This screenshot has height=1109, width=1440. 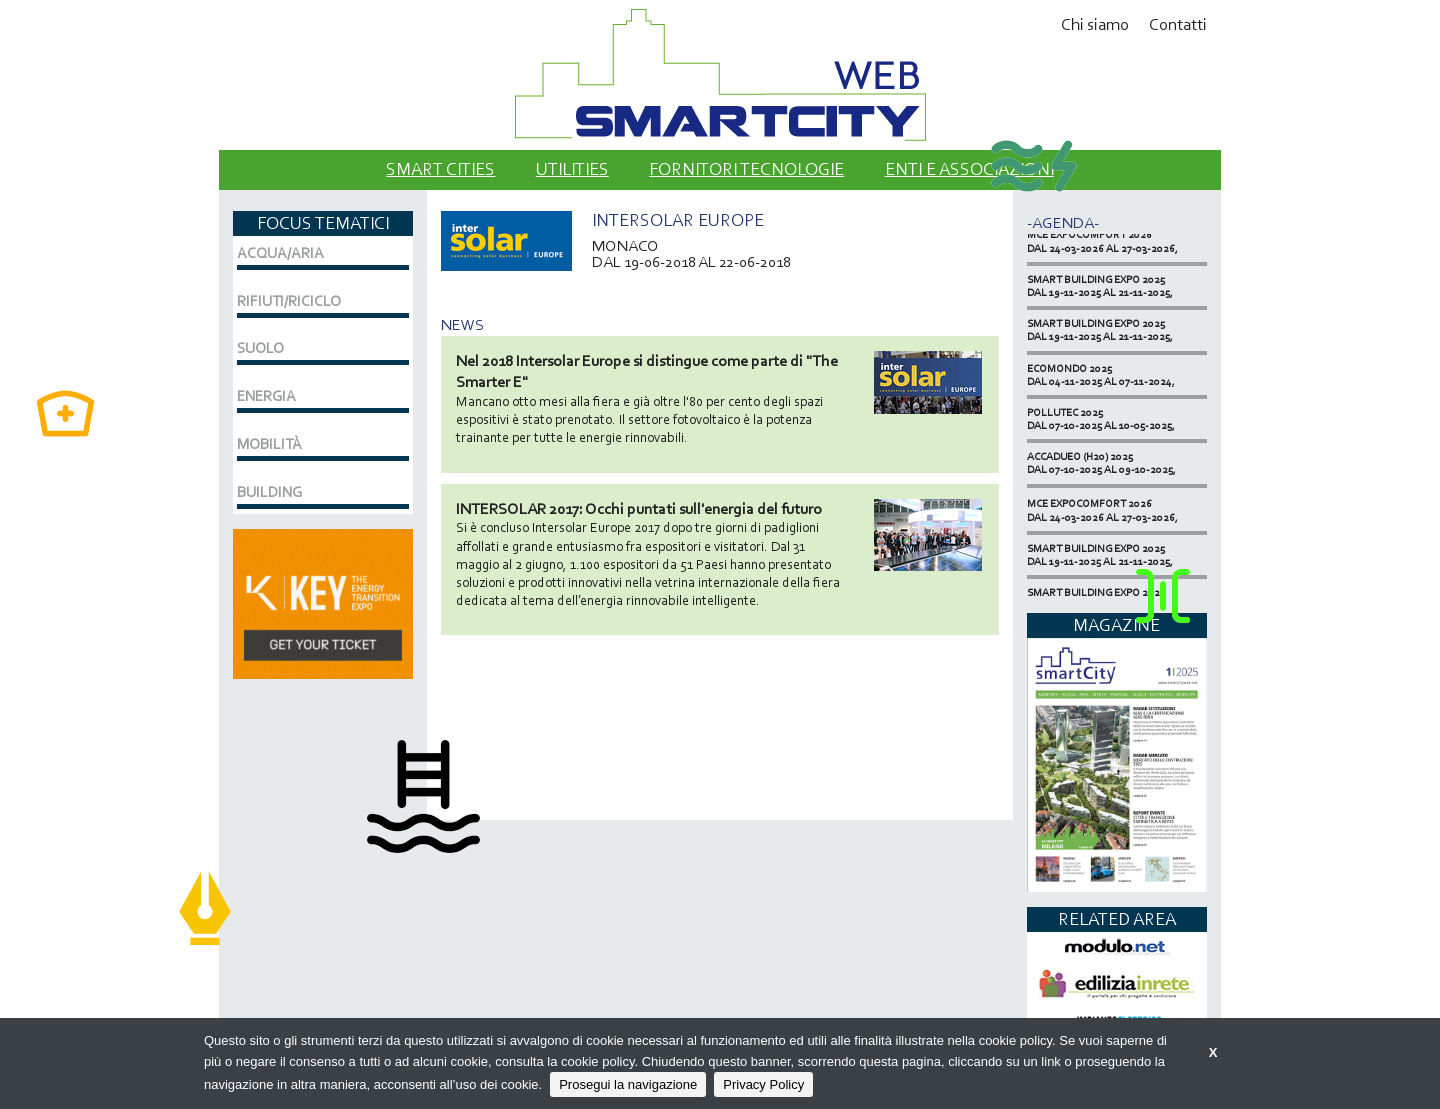 I want to click on hydroelectric power generation, so click(x=1034, y=166).